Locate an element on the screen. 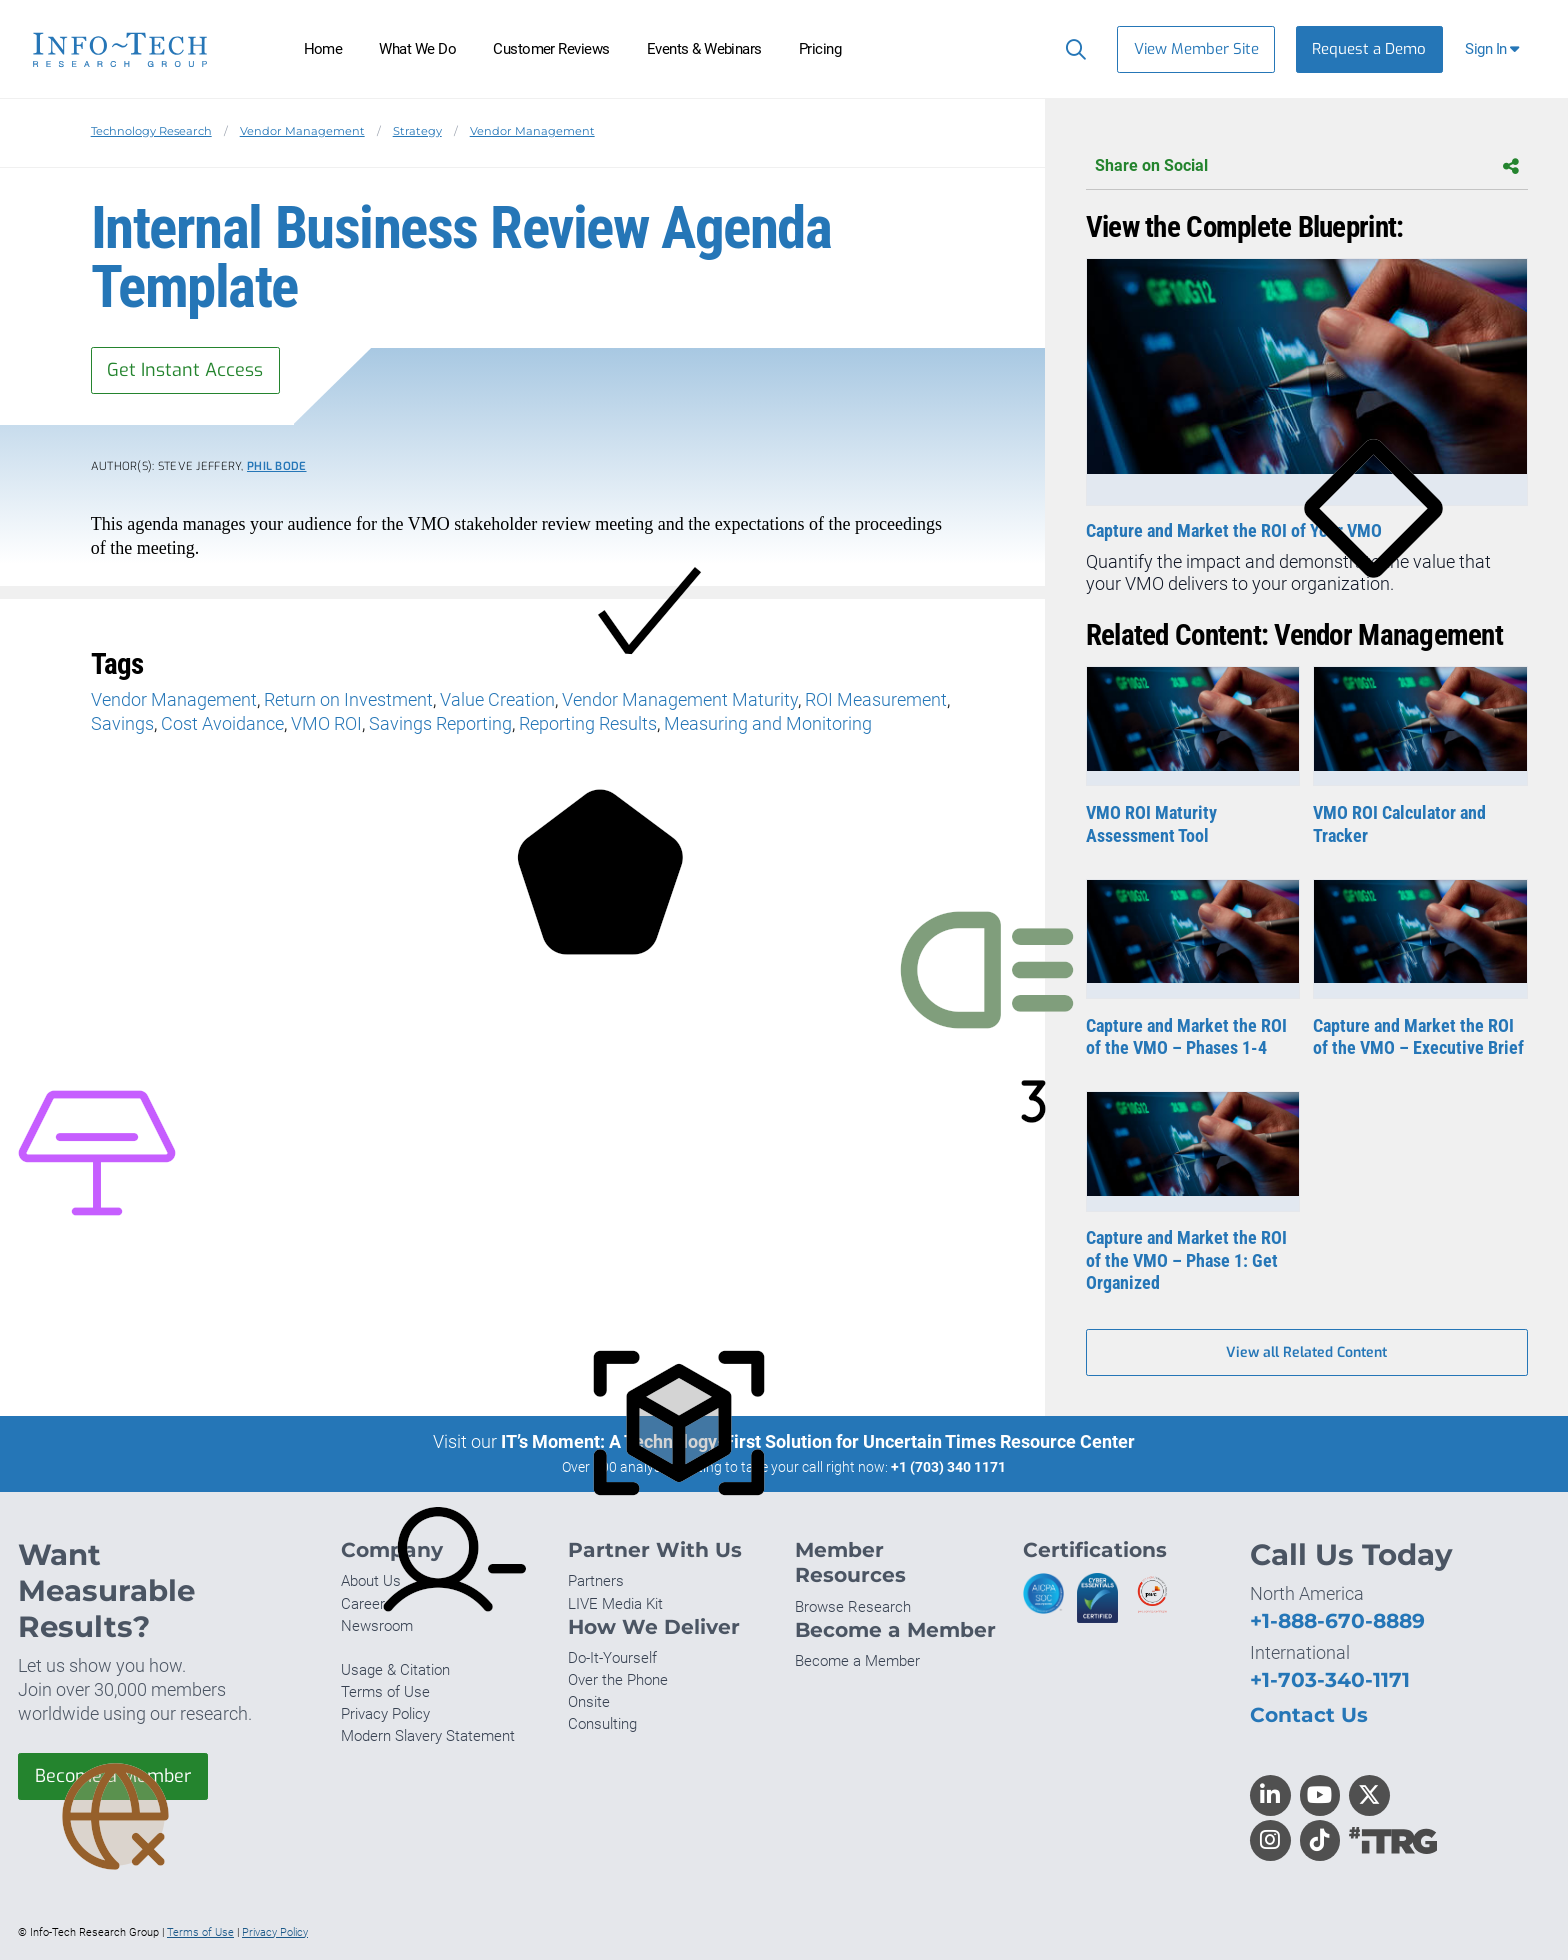 The image size is (1568, 1960). indicates step three in a multi-step process is located at coordinates (1033, 1101).